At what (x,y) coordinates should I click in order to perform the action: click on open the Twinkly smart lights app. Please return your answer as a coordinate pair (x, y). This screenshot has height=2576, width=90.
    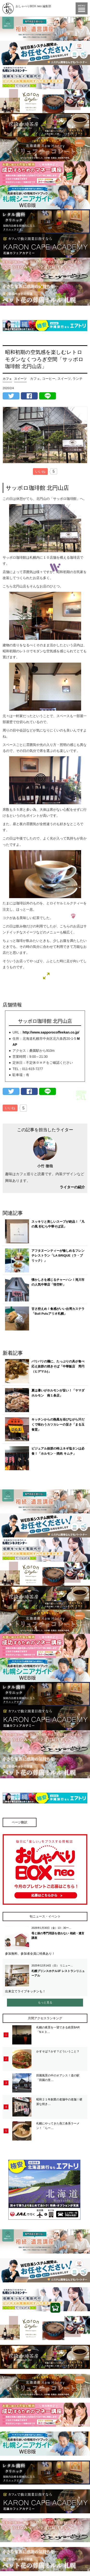
    Looking at the image, I should click on (55, 2308).